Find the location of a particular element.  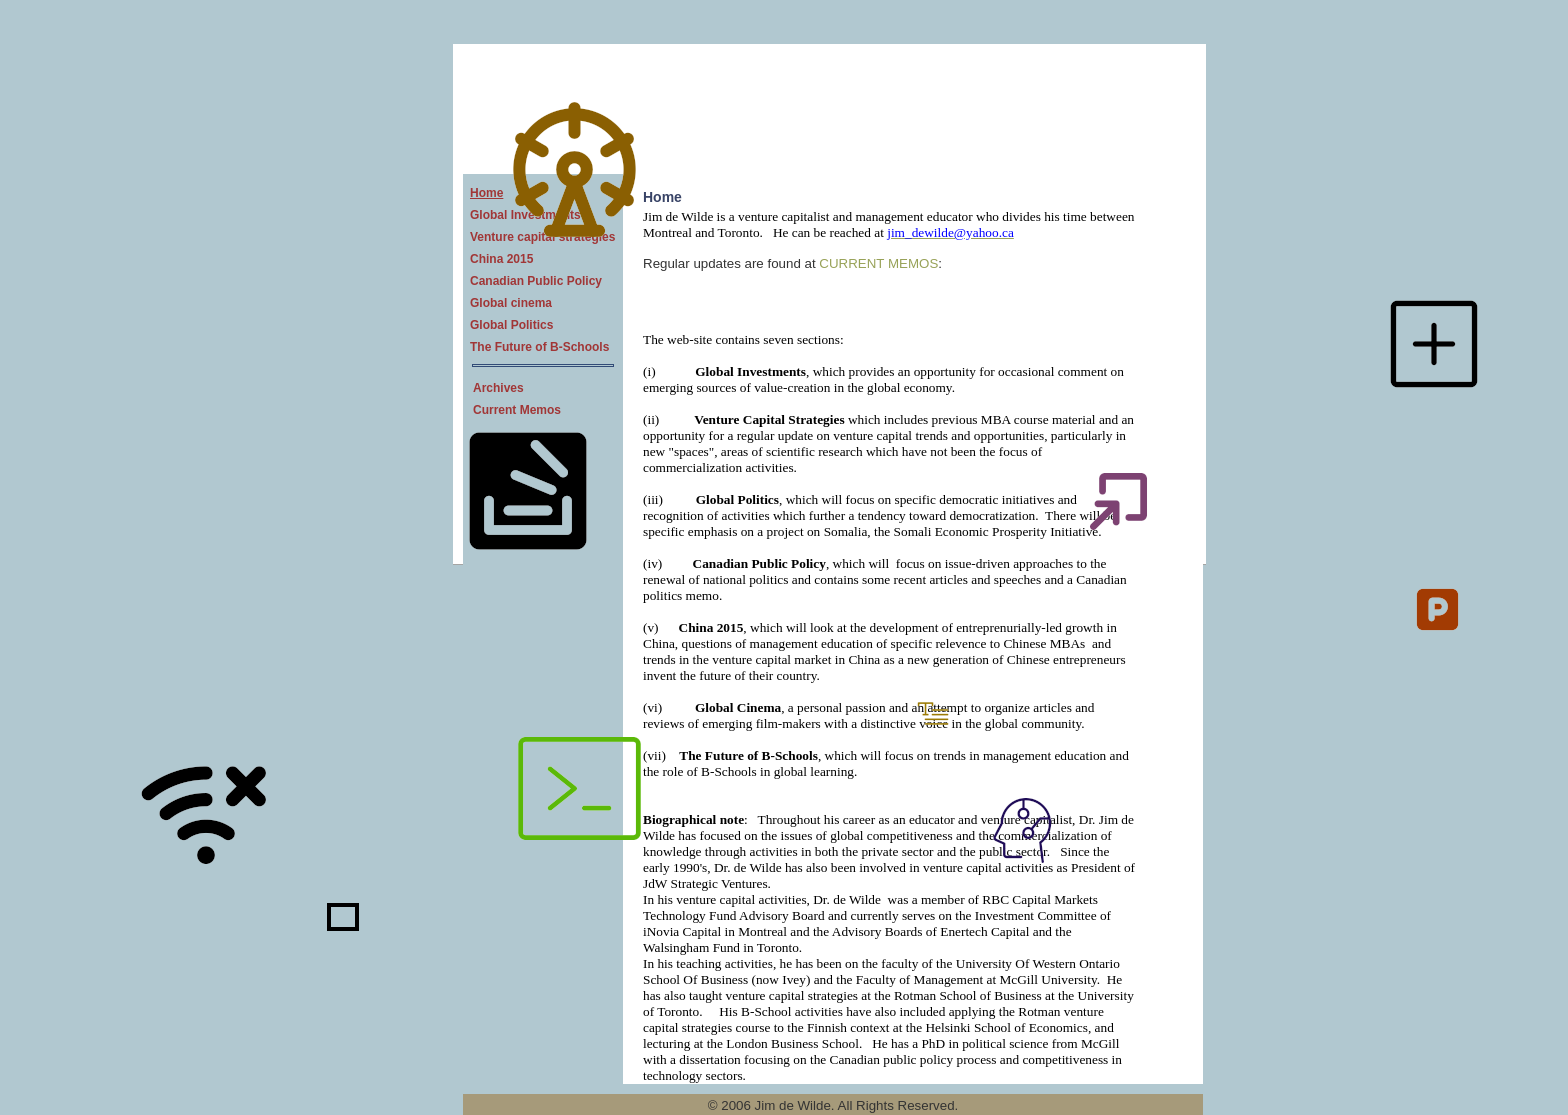

find nearby parking locations is located at coordinates (1437, 609).